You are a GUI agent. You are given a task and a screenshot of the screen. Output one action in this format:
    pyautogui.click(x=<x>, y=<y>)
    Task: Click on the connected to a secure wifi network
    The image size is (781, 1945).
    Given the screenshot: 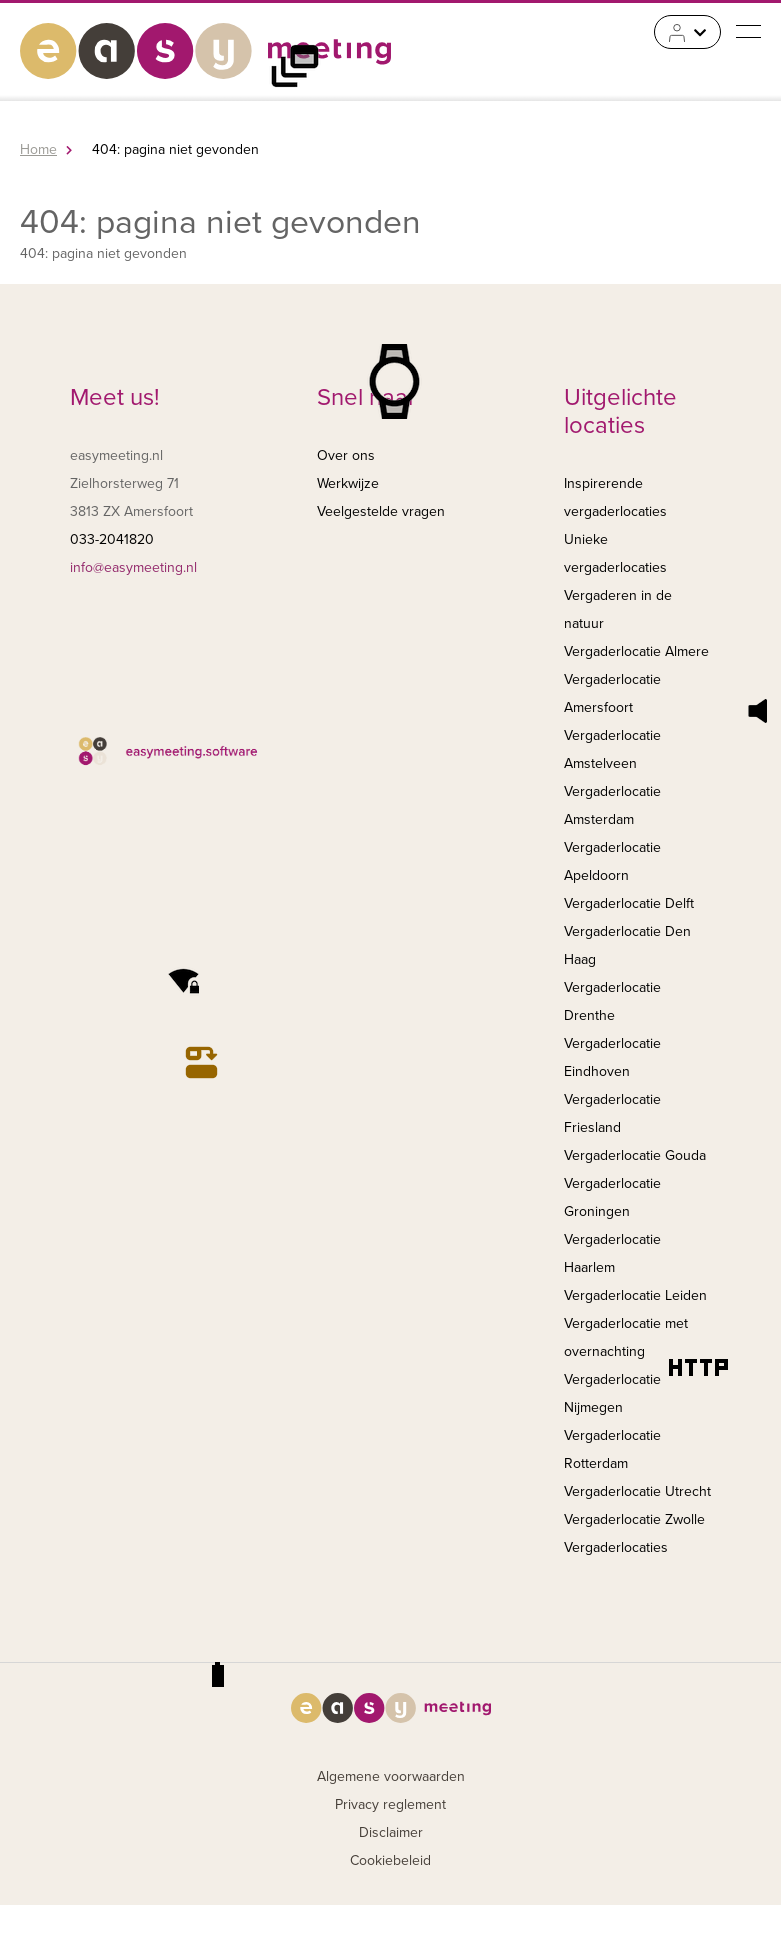 What is the action you would take?
    pyautogui.click(x=183, y=980)
    